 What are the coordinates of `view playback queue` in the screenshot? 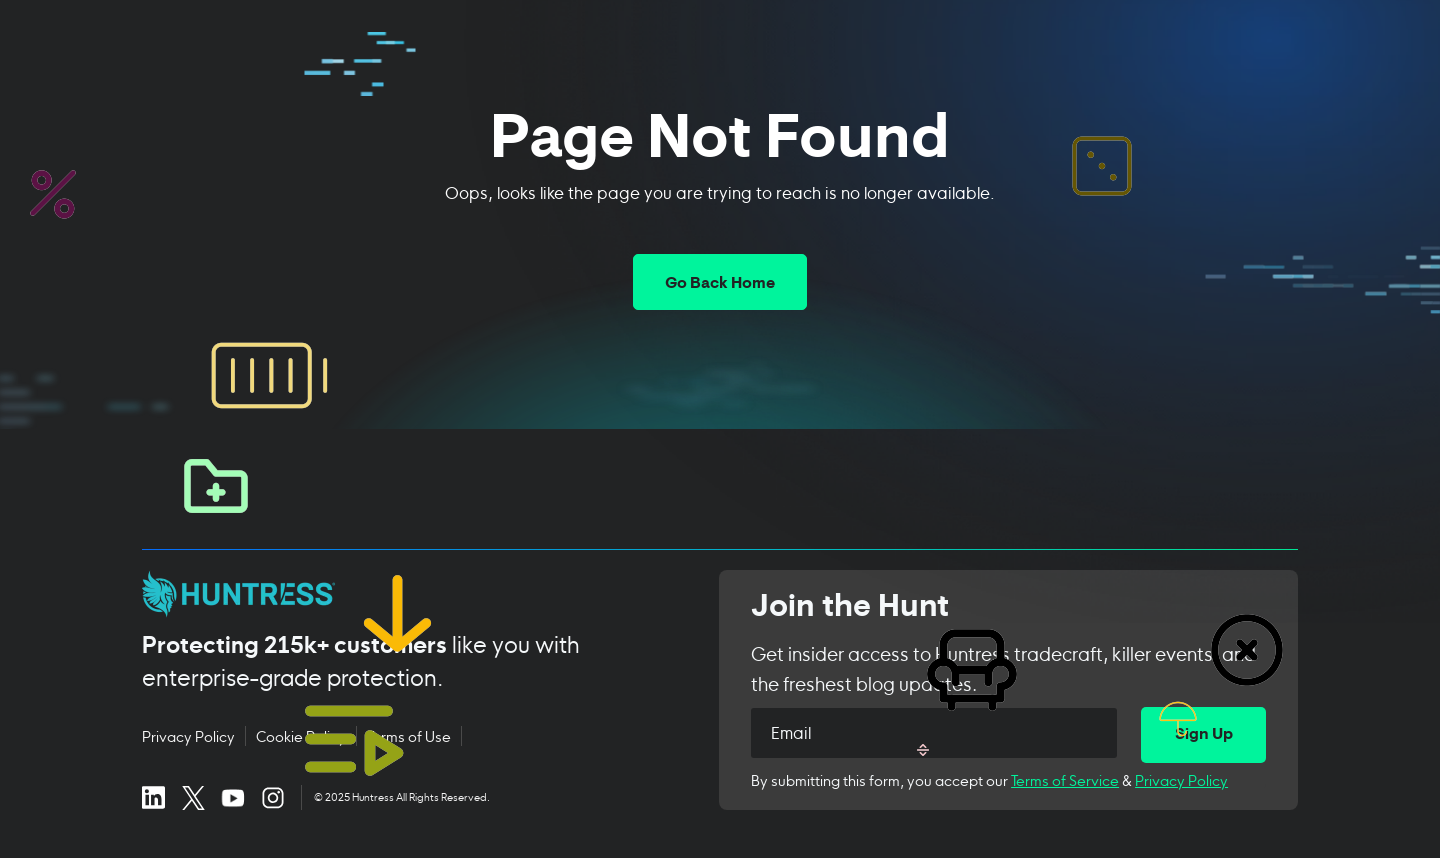 It's located at (349, 739).